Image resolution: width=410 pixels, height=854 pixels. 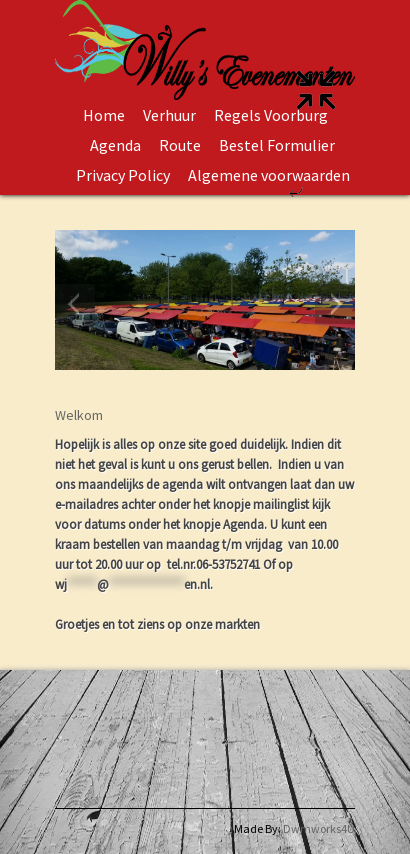 What do you see at coordinates (296, 192) in the screenshot?
I see `reply to a message` at bounding box center [296, 192].